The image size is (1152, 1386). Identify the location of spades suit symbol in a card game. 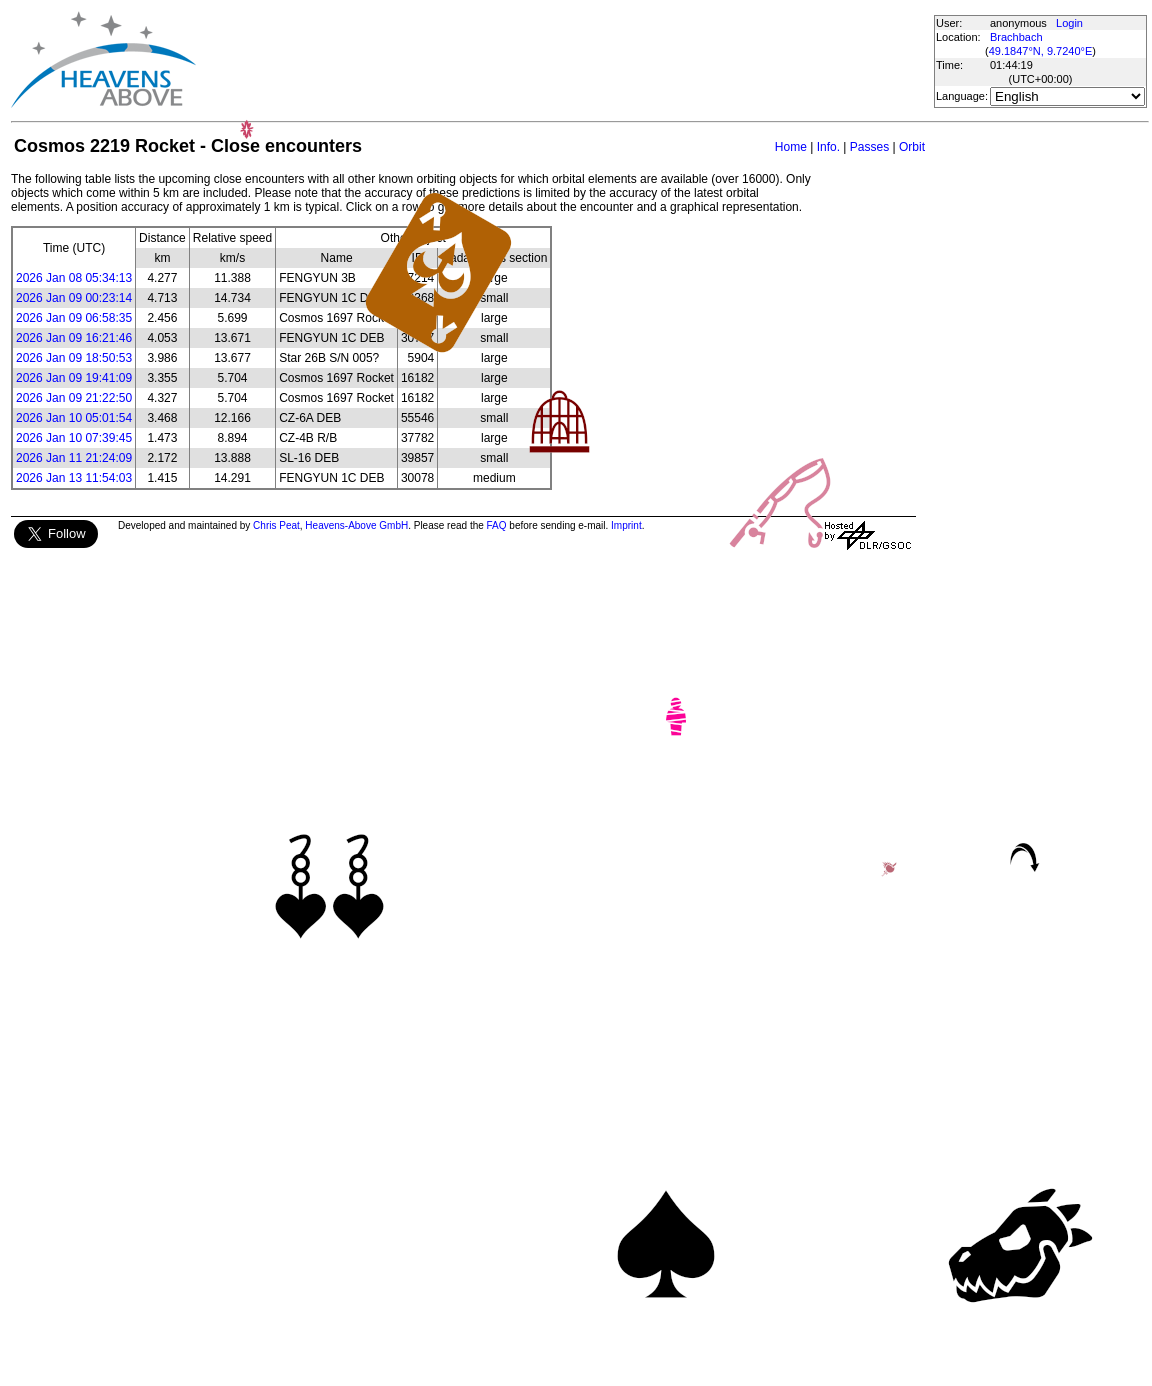
(666, 1244).